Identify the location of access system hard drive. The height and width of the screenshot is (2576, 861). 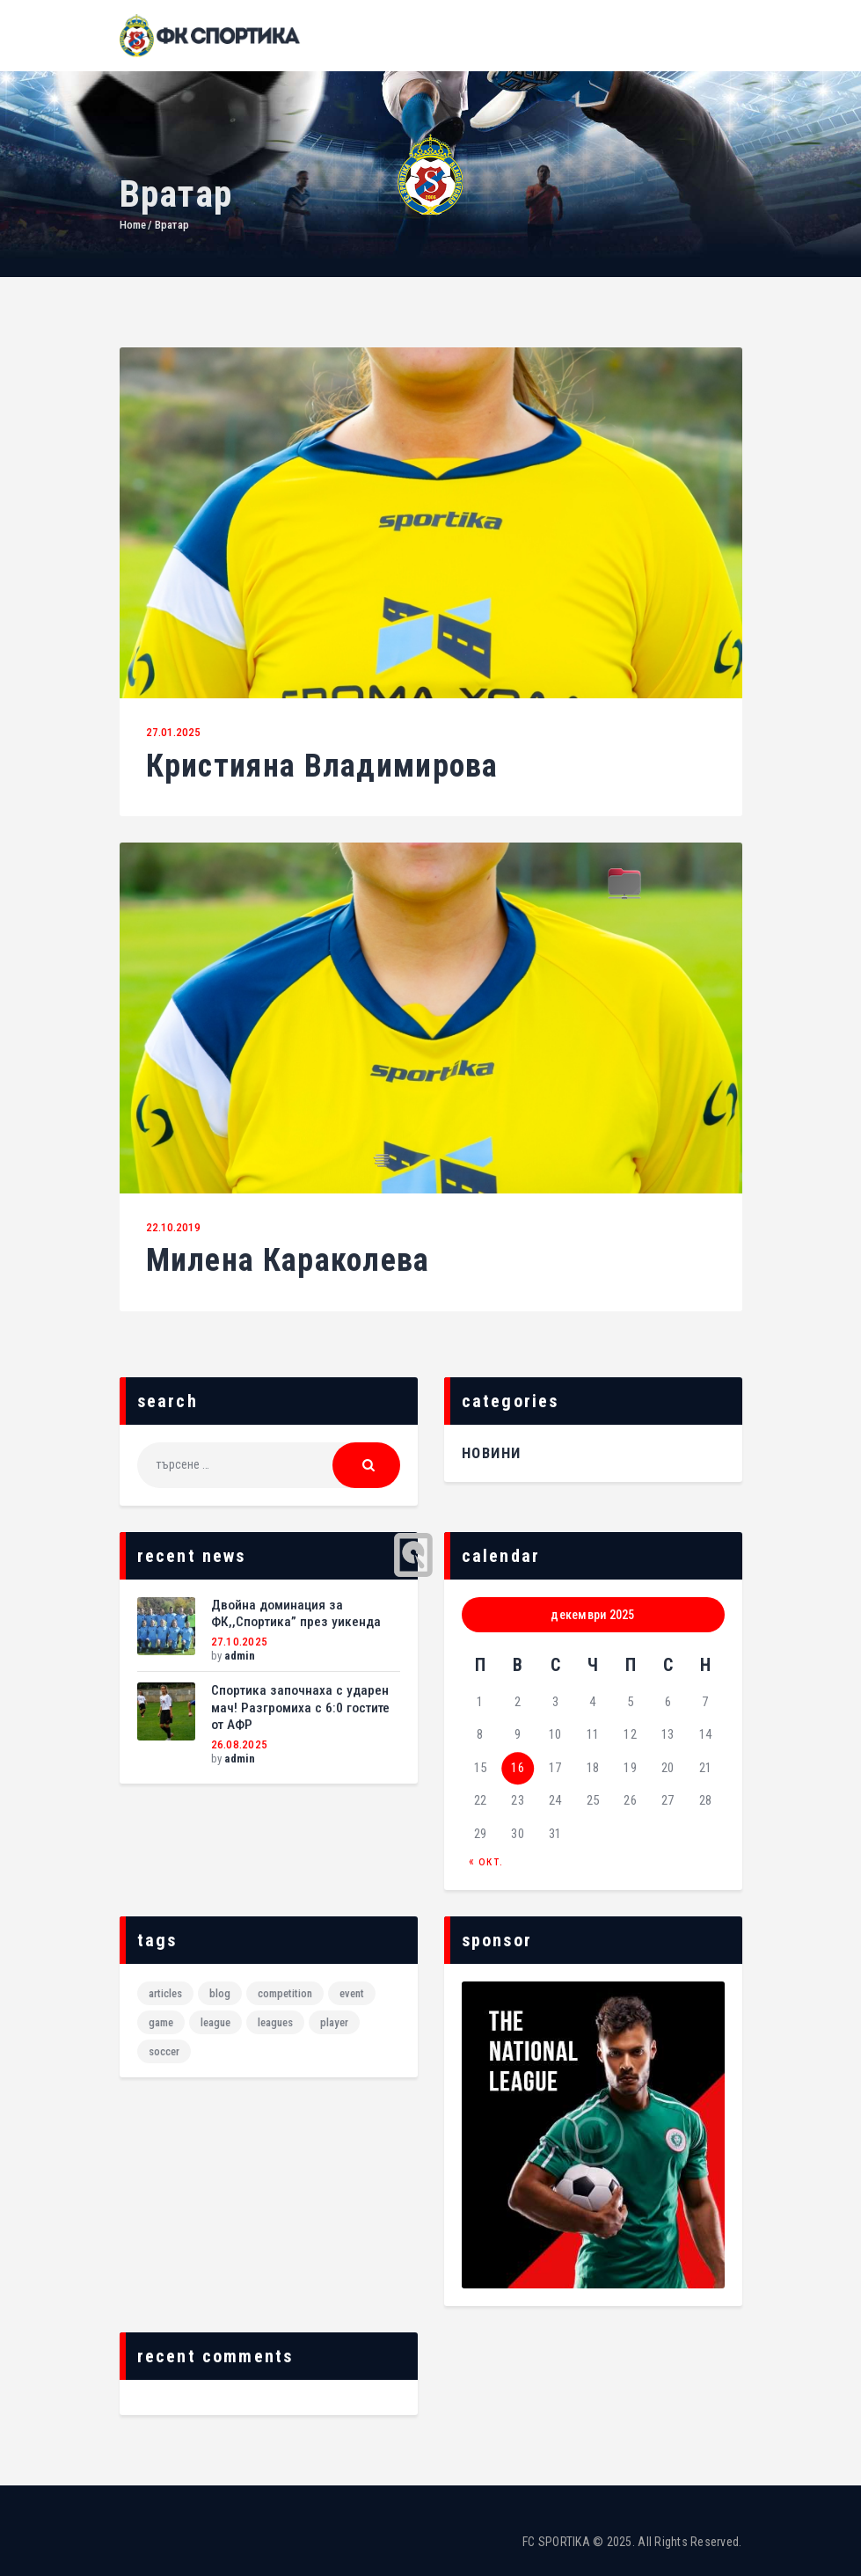
(413, 1555).